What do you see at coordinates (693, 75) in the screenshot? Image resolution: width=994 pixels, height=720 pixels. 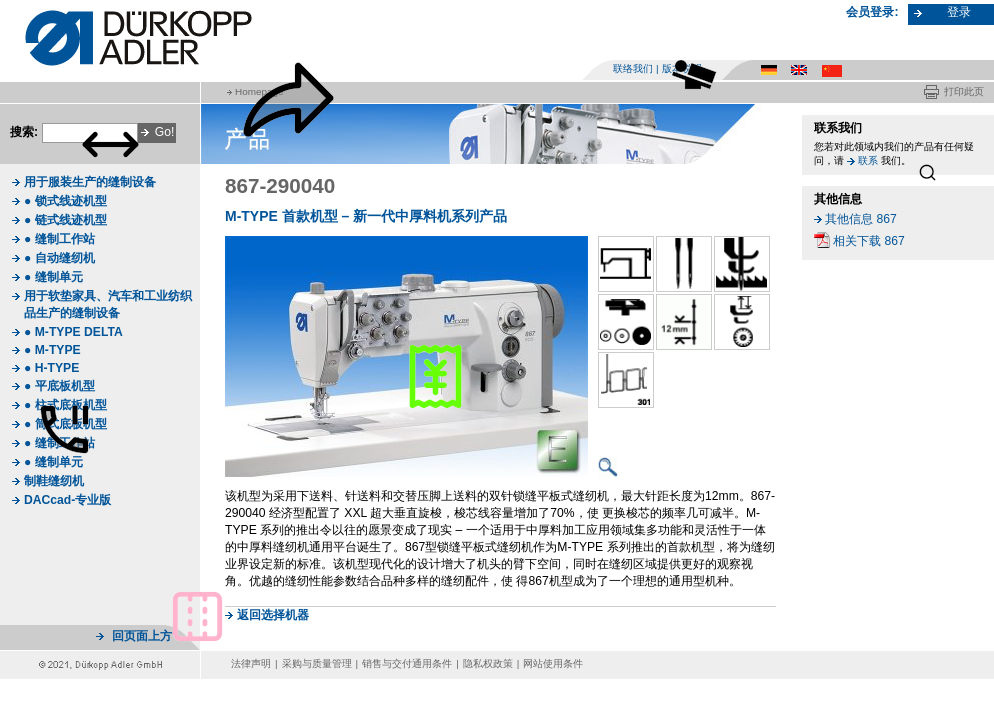 I see `indicates lie-flat seat availability on flight` at bounding box center [693, 75].